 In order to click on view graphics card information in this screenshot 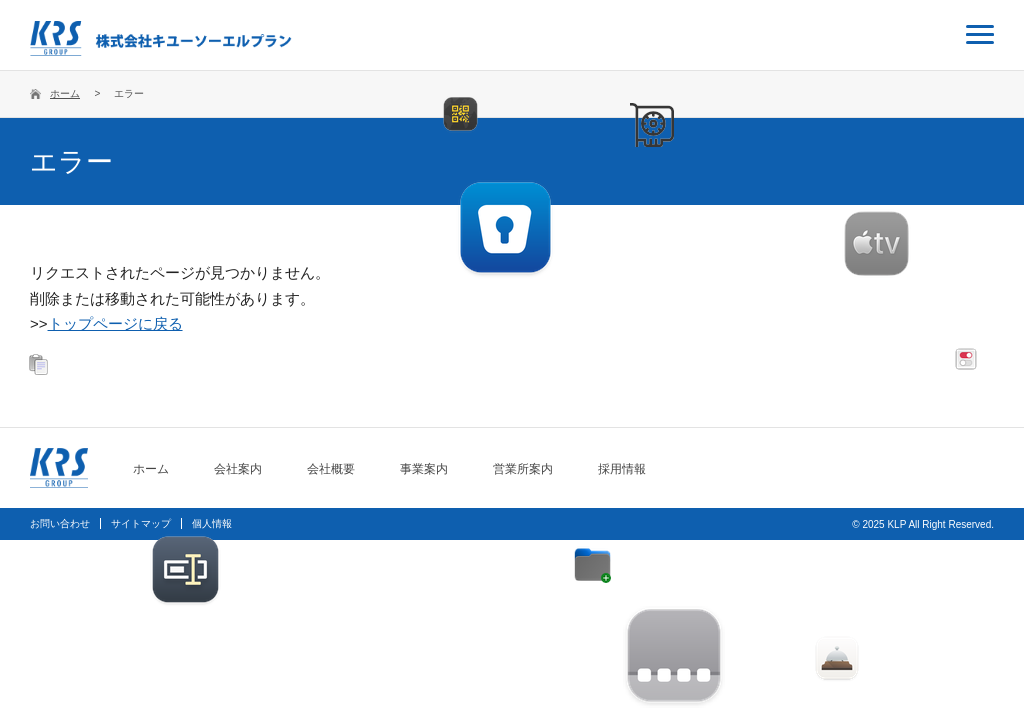, I will do `click(652, 125)`.